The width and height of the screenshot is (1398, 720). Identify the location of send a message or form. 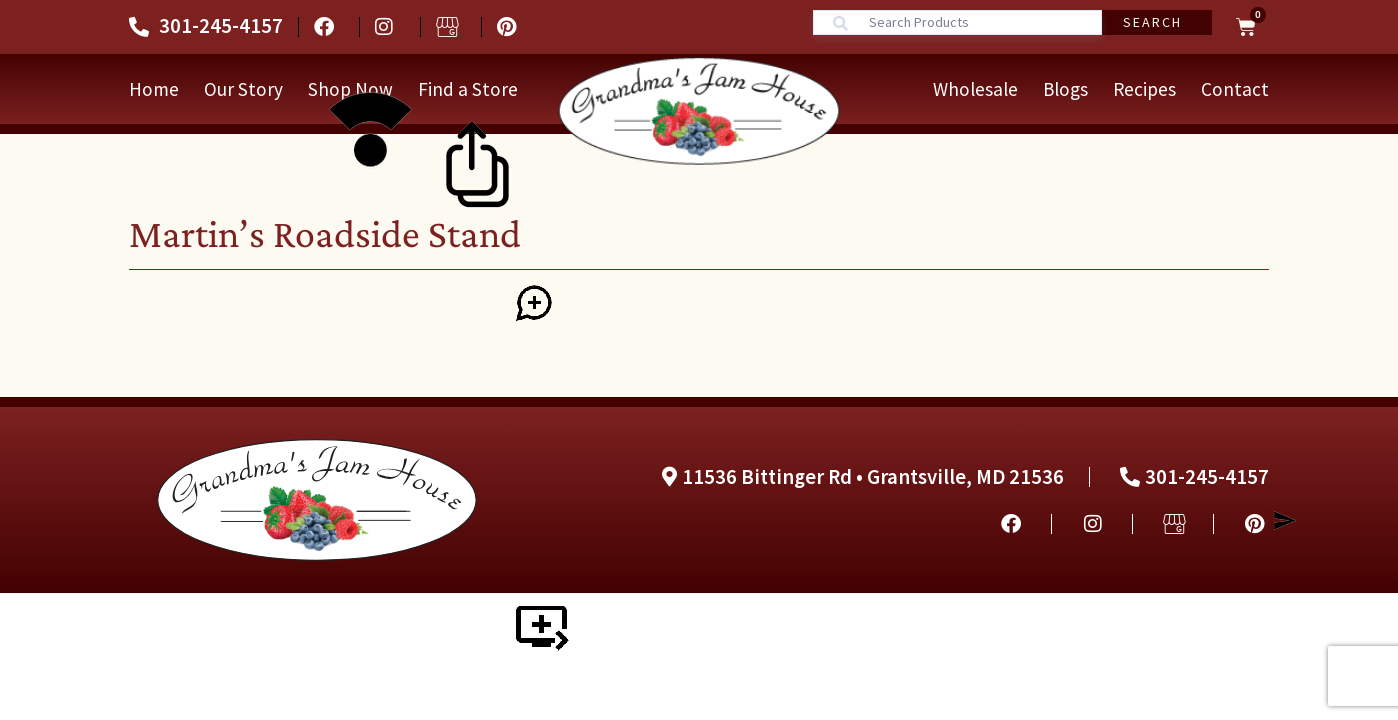
(1284, 520).